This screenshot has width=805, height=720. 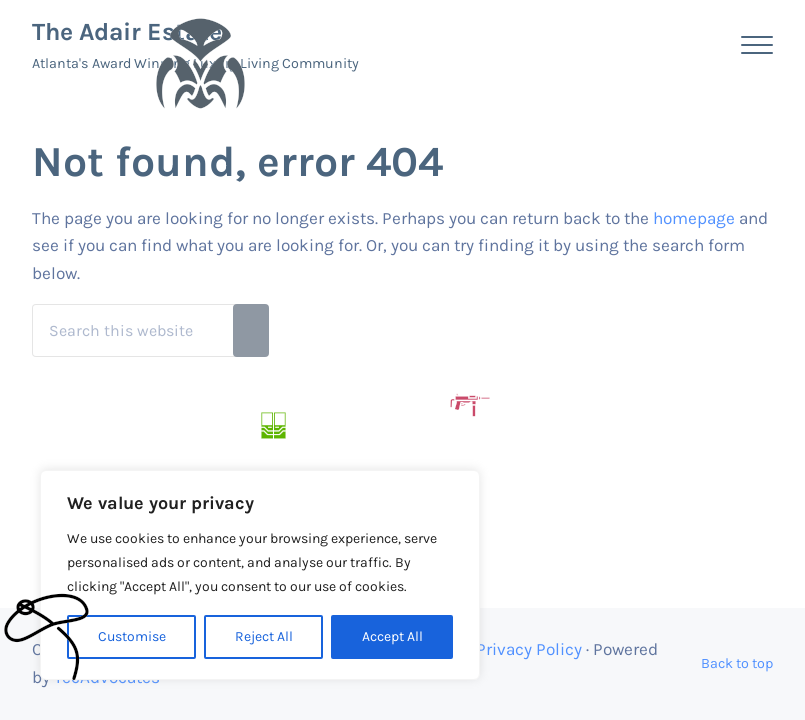 I want to click on access public transit or bus schedule, so click(x=273, y=425).